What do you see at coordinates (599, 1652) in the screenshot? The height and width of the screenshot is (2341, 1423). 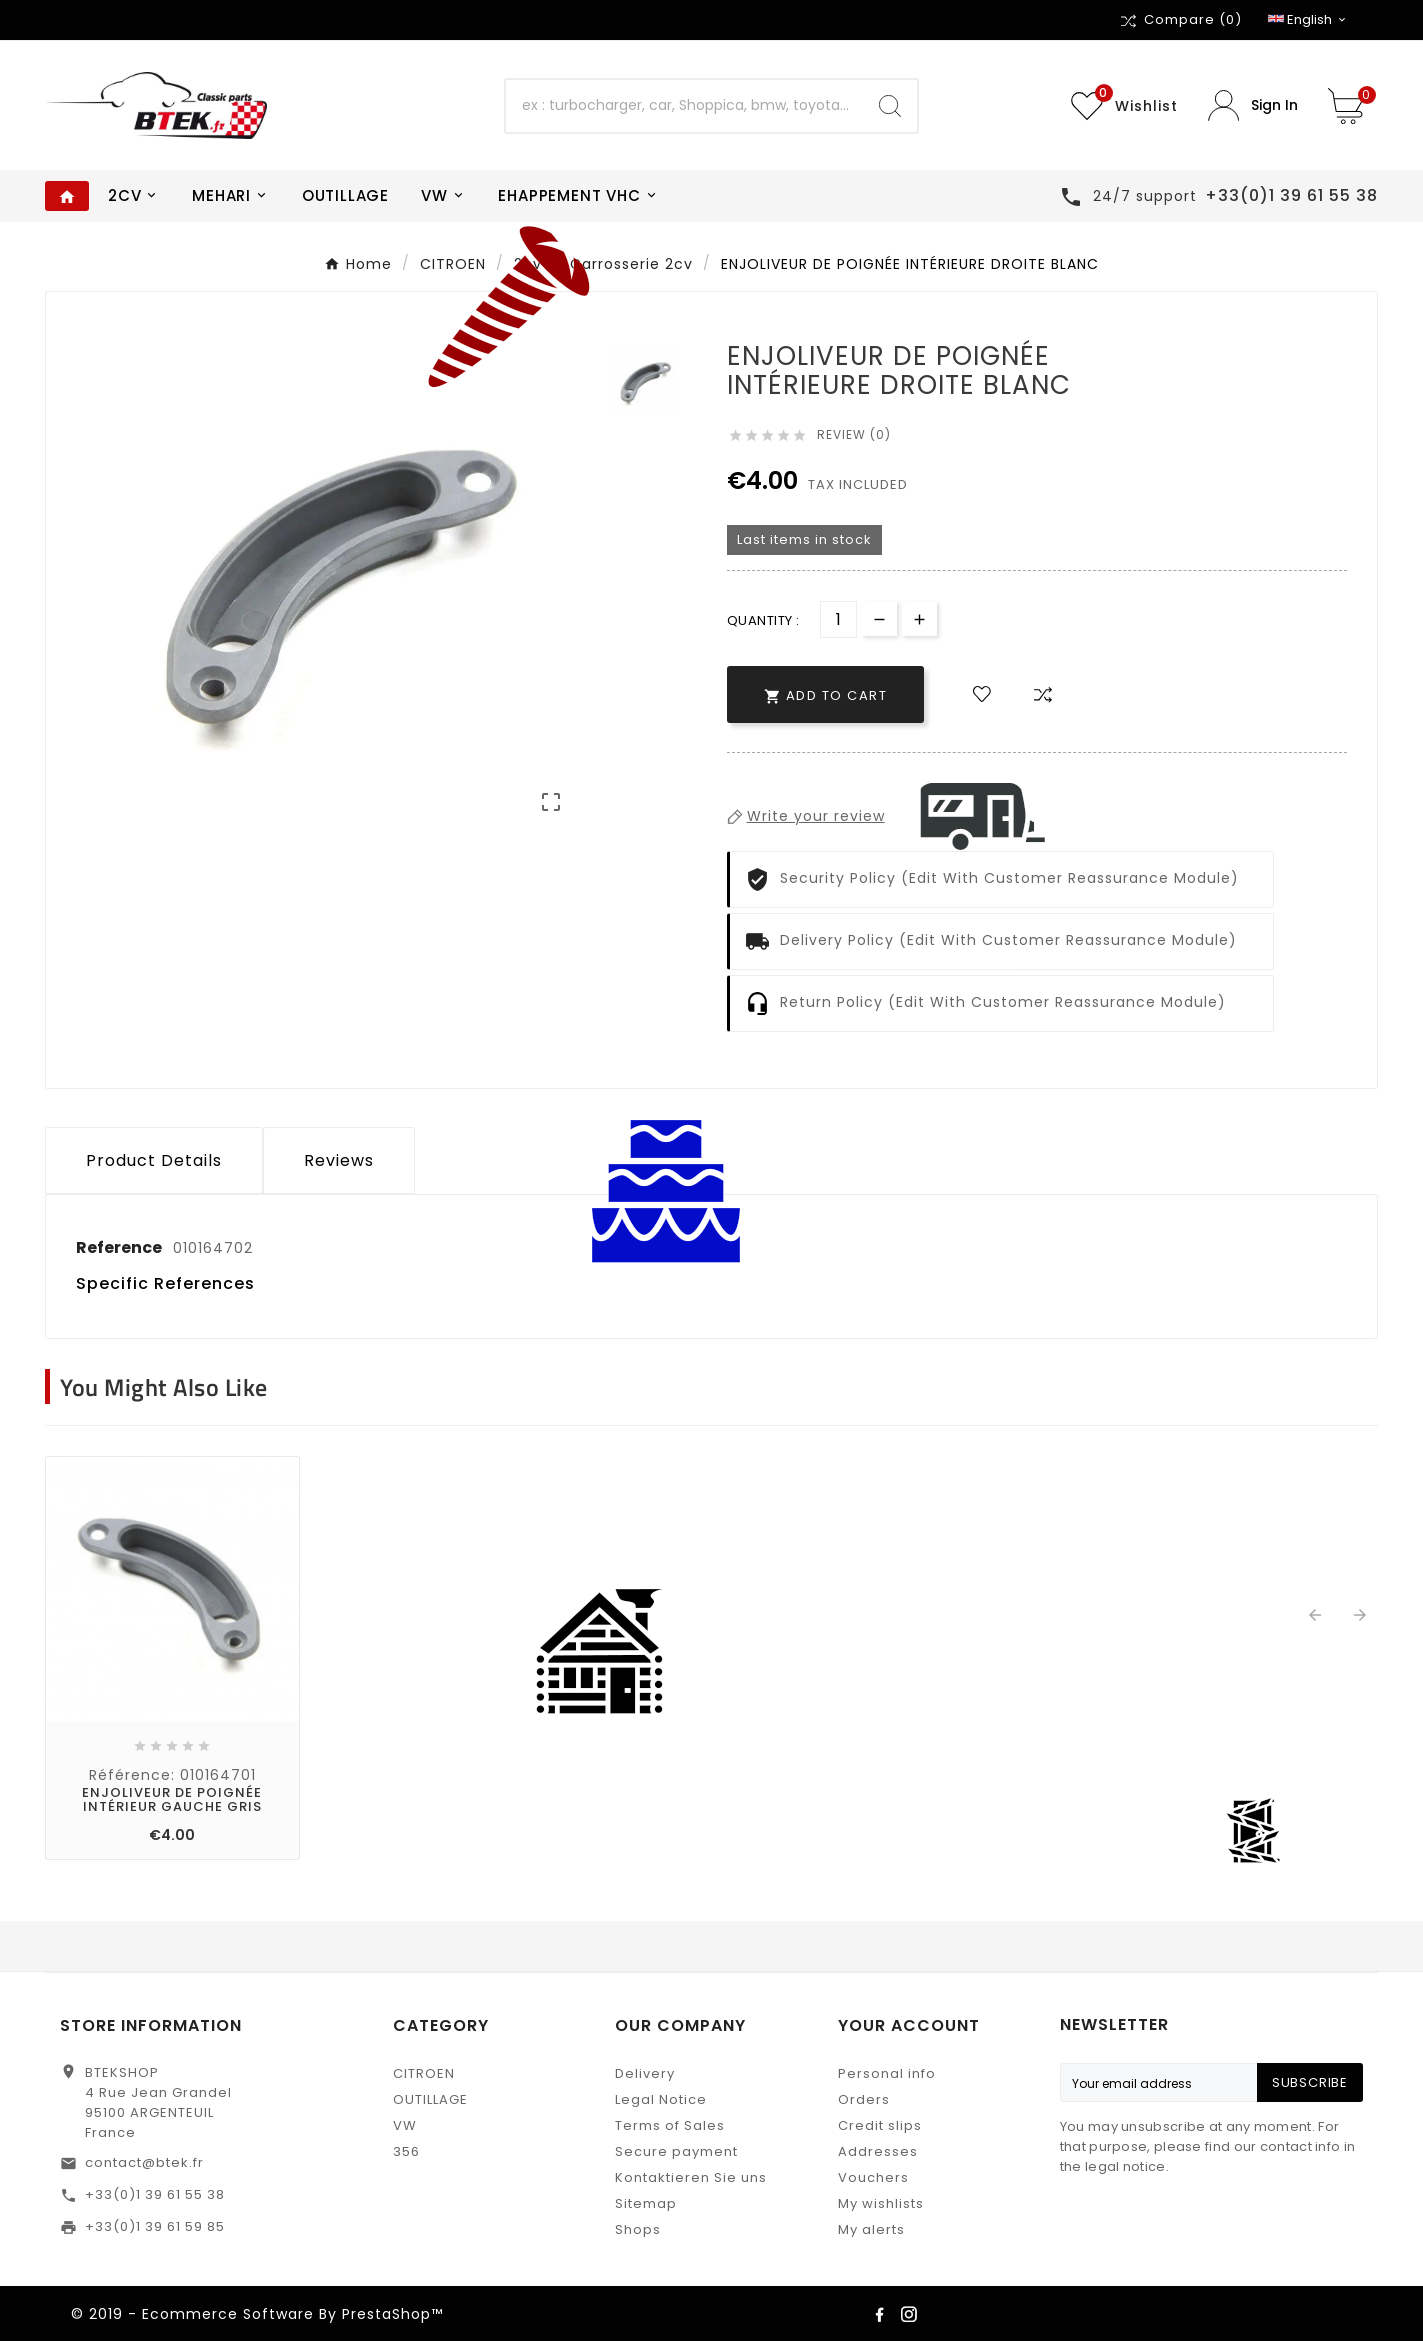 I see `select a cabin or lodge accommodation` at bounding box center [599, 1652].